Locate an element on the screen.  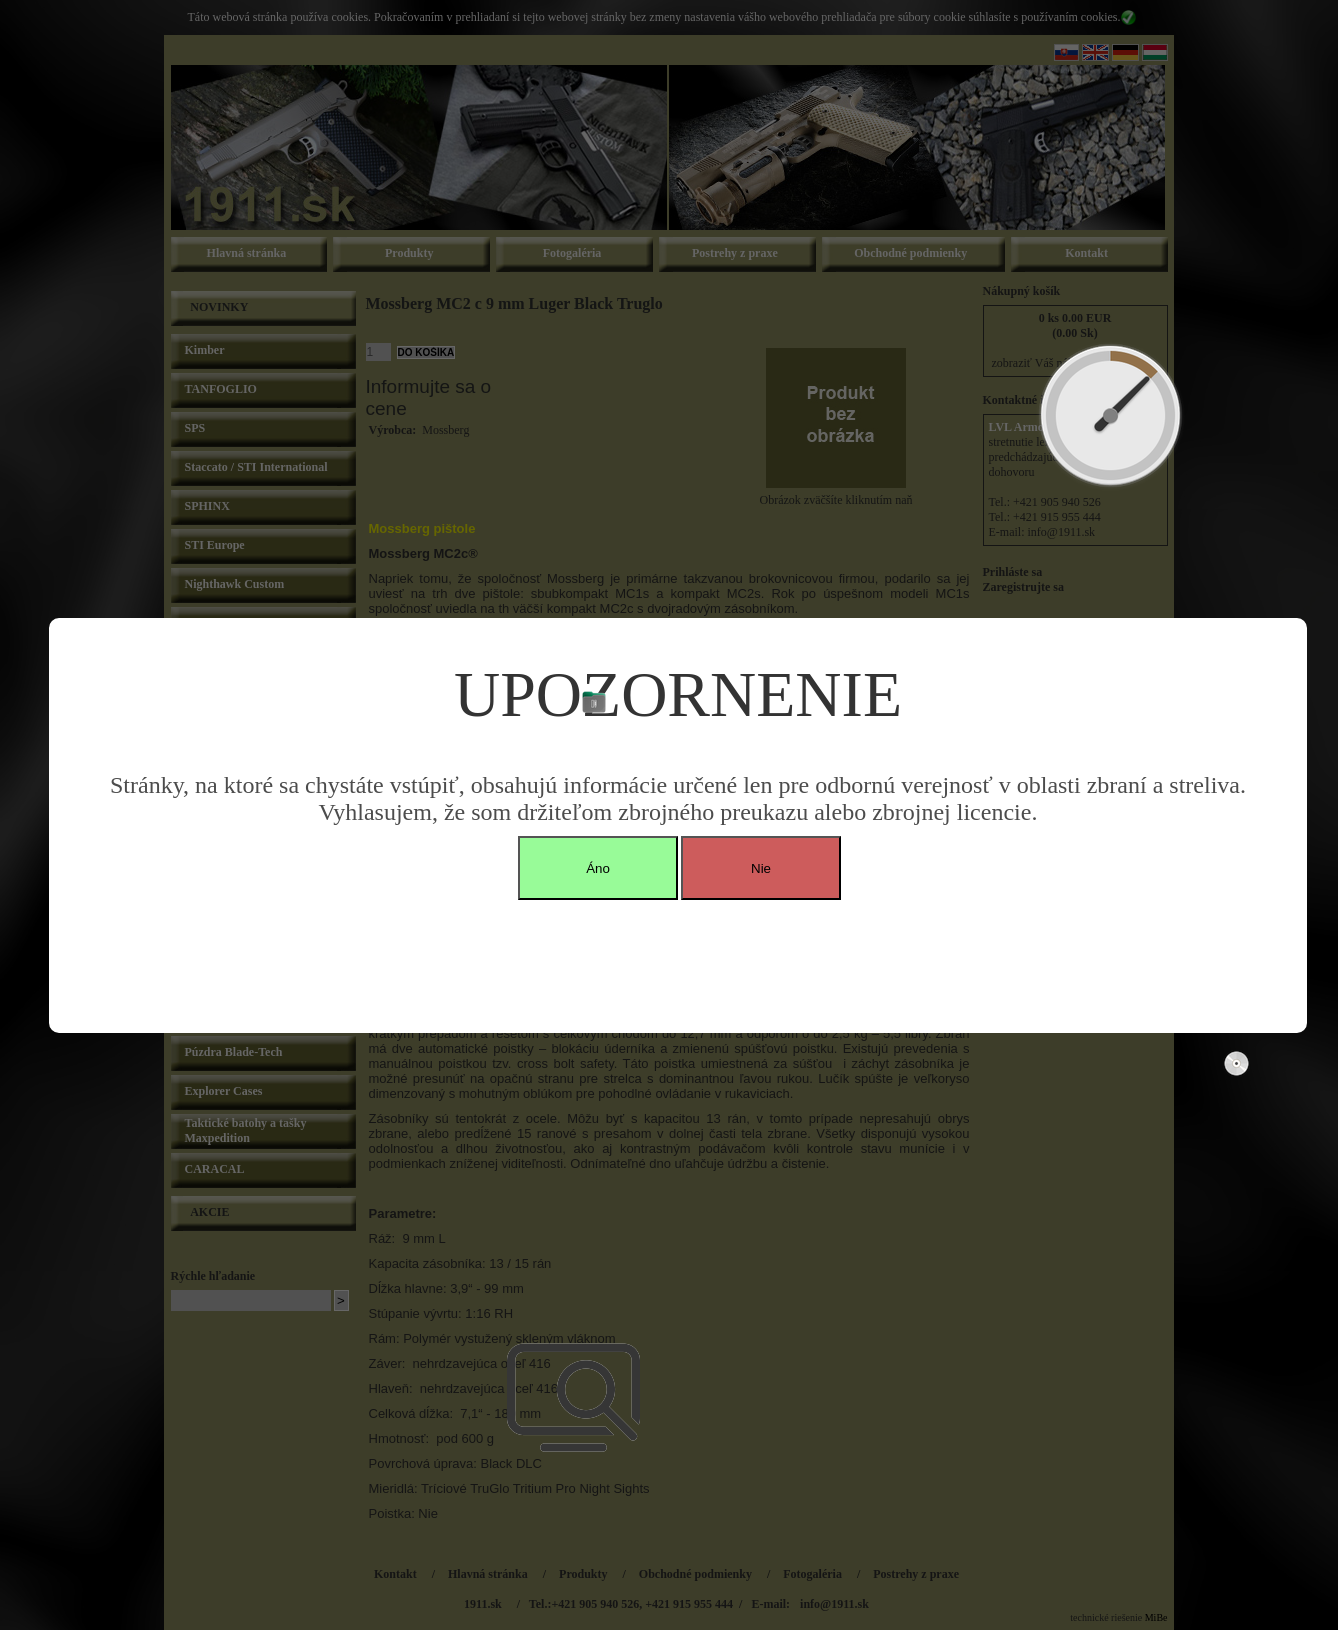
indicates a DVD or optical disc drive is located at coordinates (1236, 1063).